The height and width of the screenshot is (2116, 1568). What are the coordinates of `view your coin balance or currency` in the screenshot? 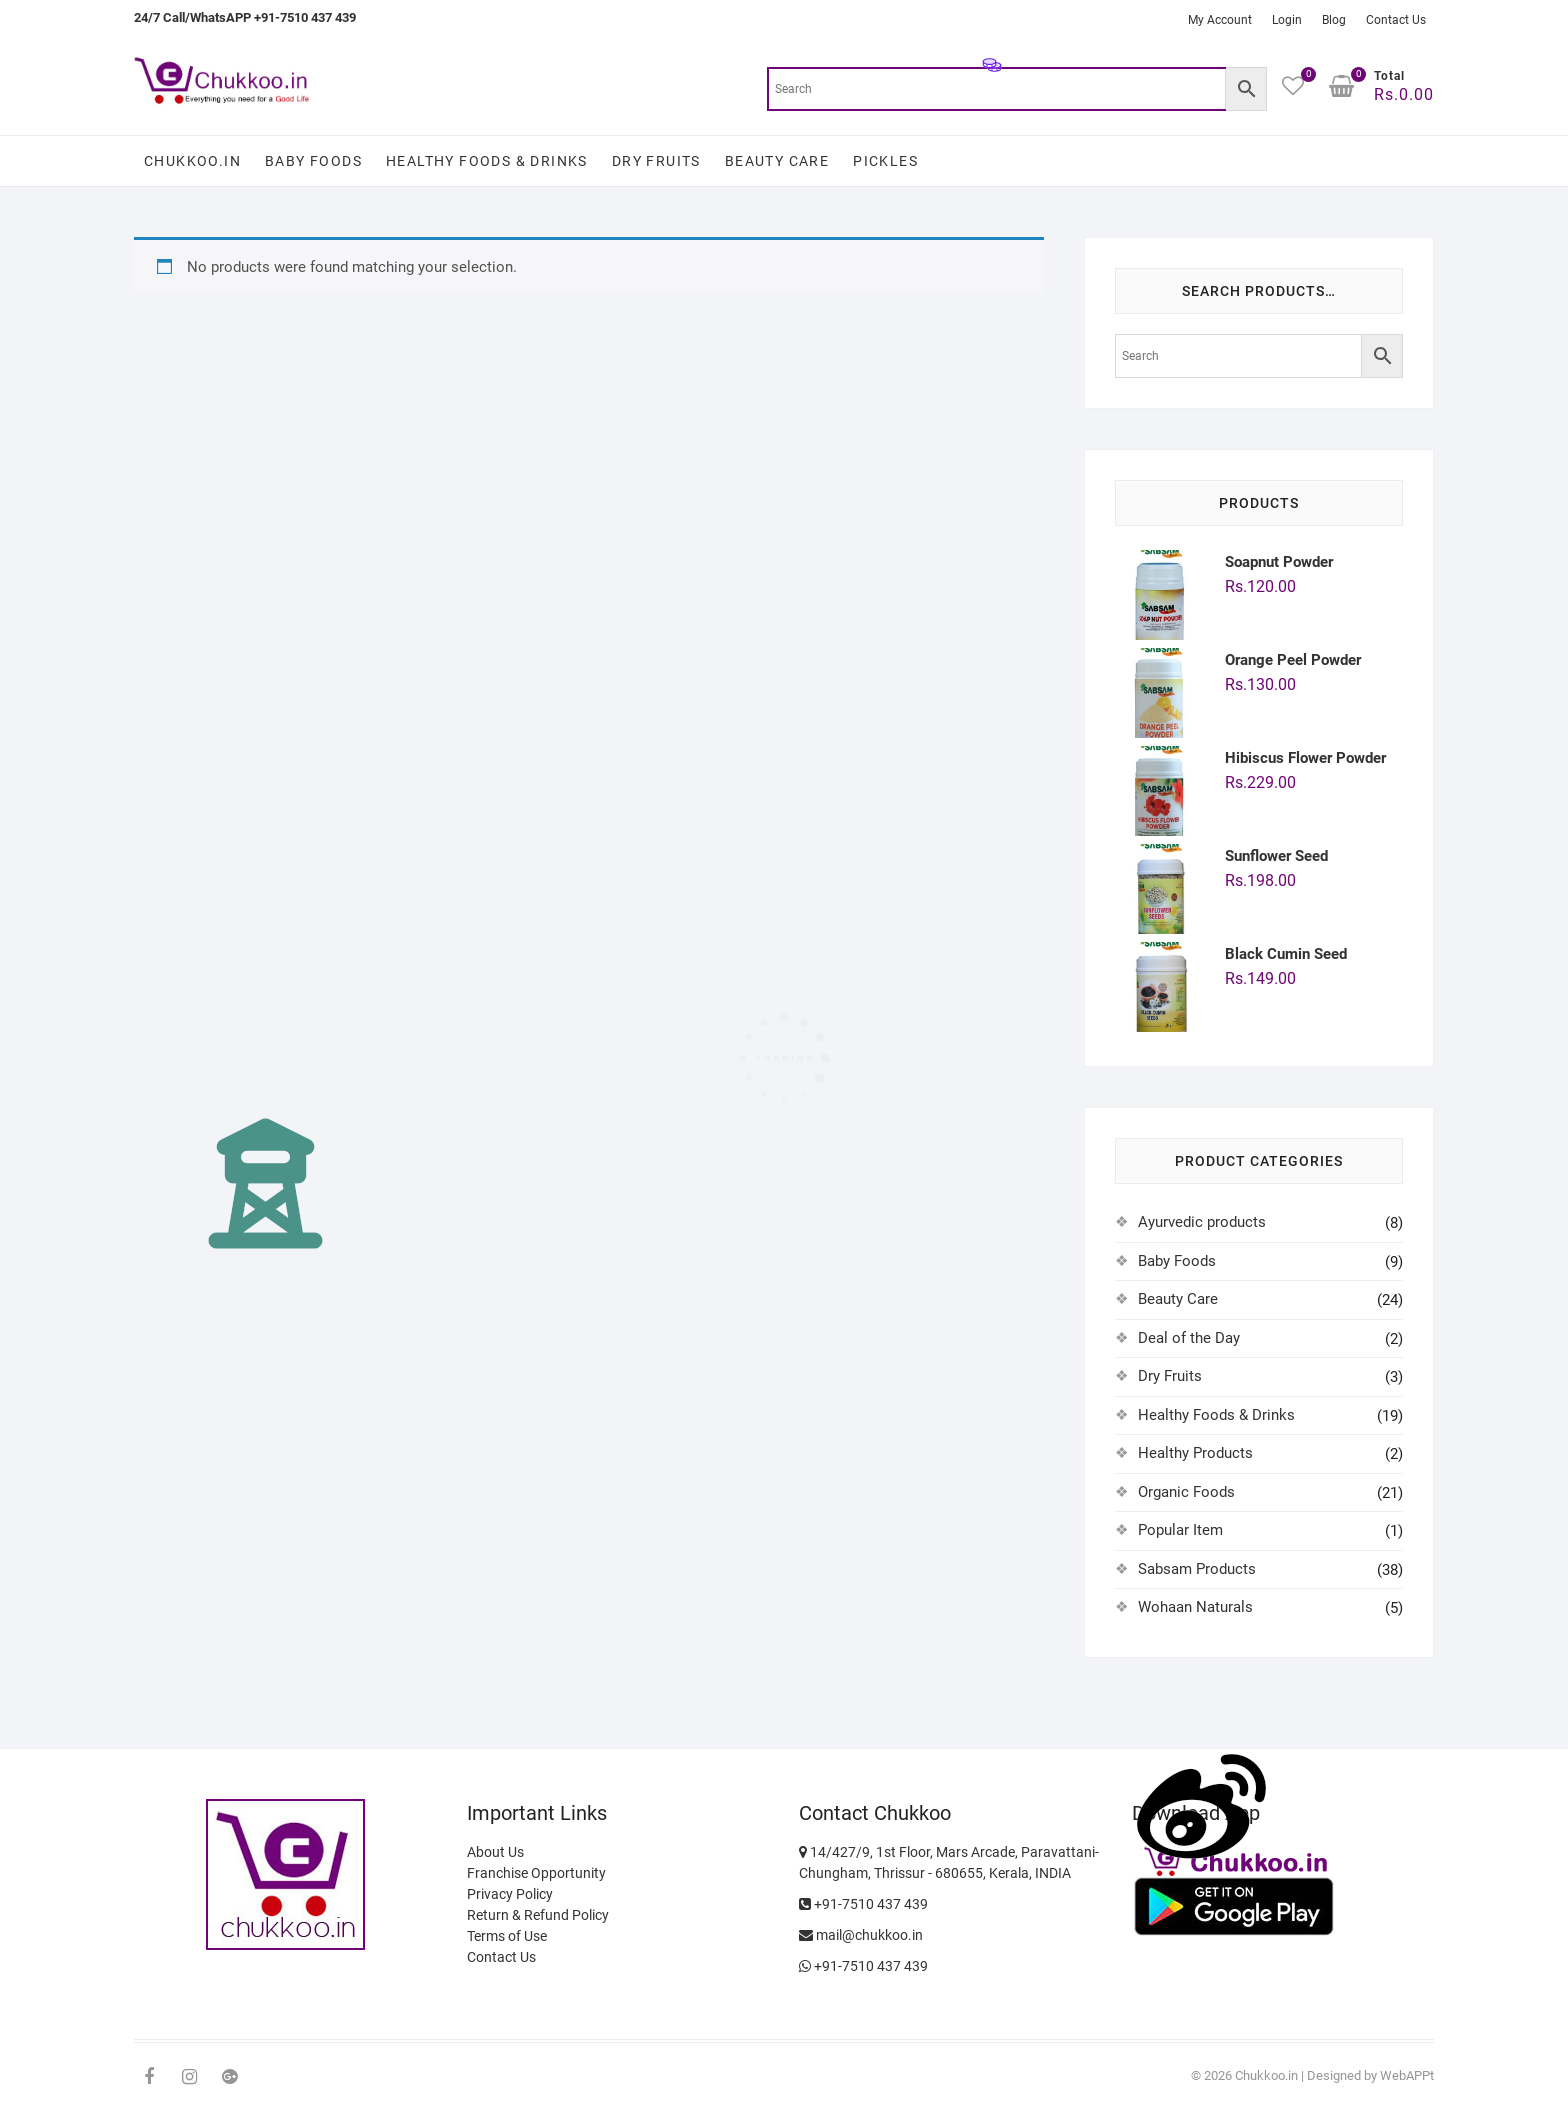 It's located at (992, 65).